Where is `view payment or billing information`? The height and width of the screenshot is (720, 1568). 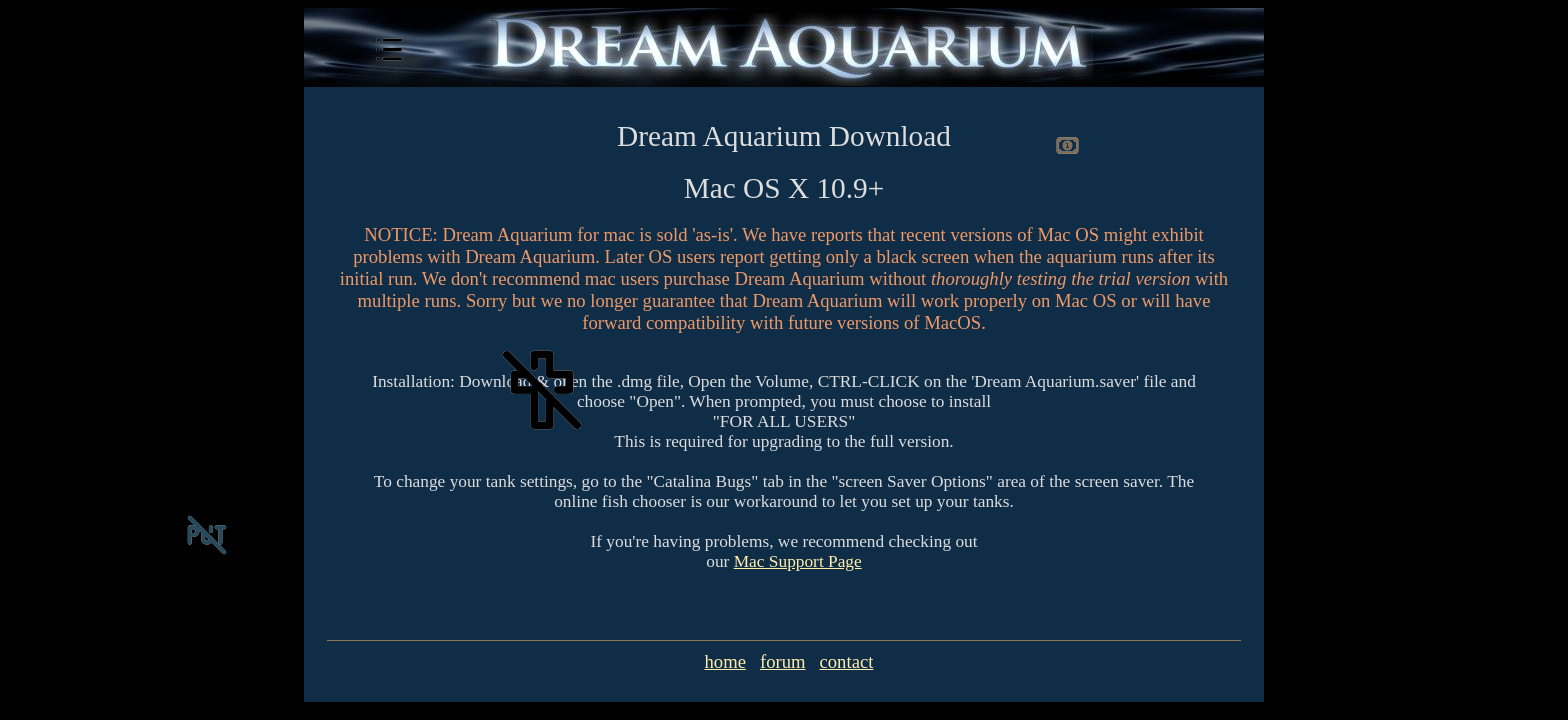 view payment or billing information is located at coordinates (1067, 145).